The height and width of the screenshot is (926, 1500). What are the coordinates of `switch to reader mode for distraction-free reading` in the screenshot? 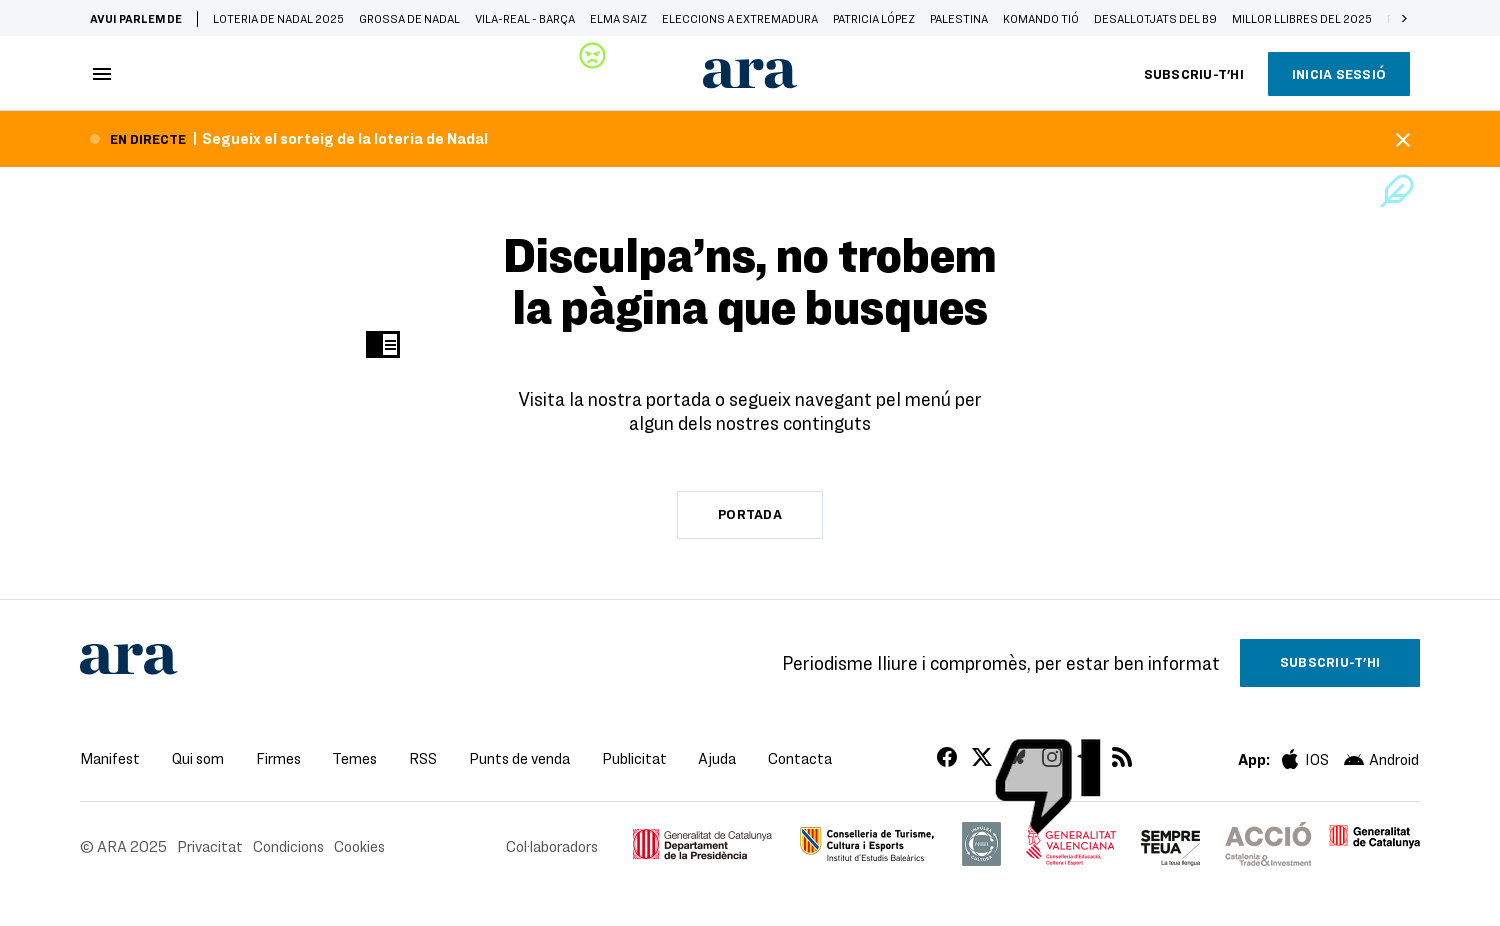 It's located at (383, 344).